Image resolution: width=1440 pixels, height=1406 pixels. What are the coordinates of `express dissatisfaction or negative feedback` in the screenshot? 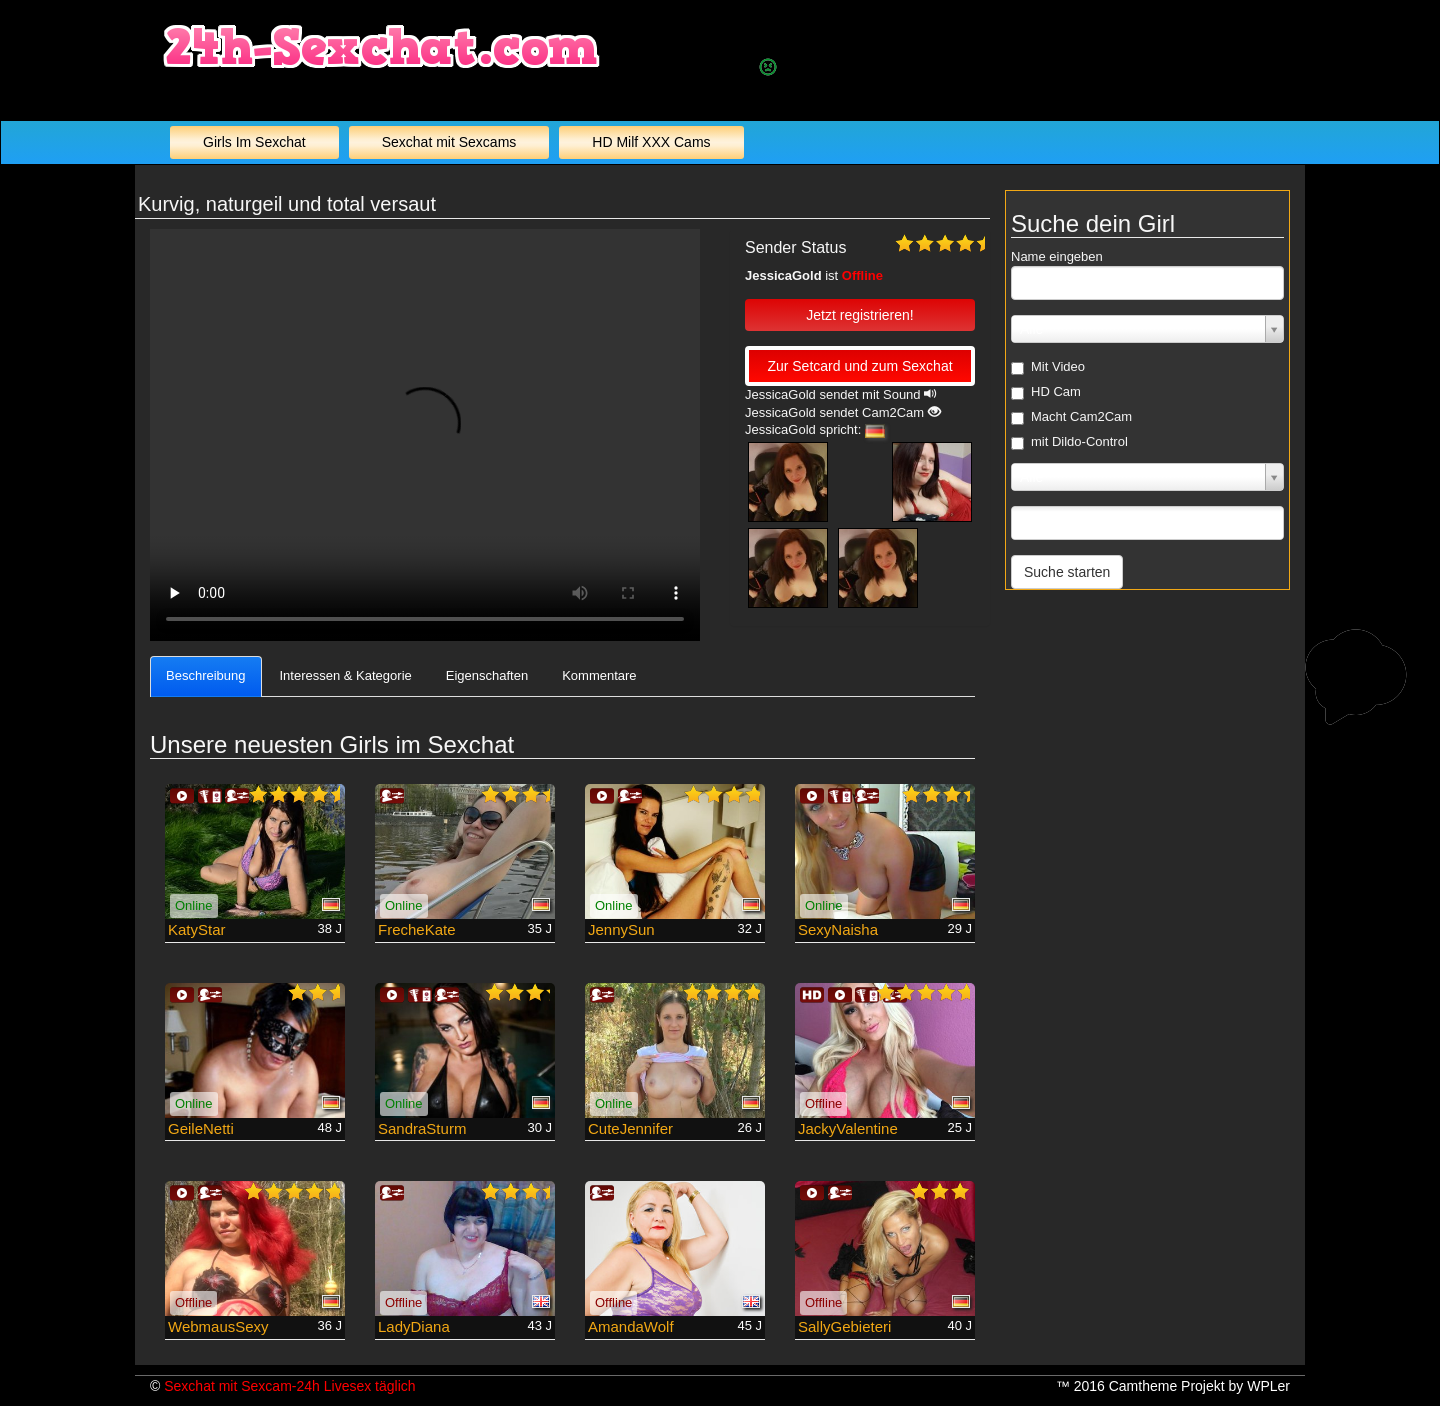 It's located at (768, 67).